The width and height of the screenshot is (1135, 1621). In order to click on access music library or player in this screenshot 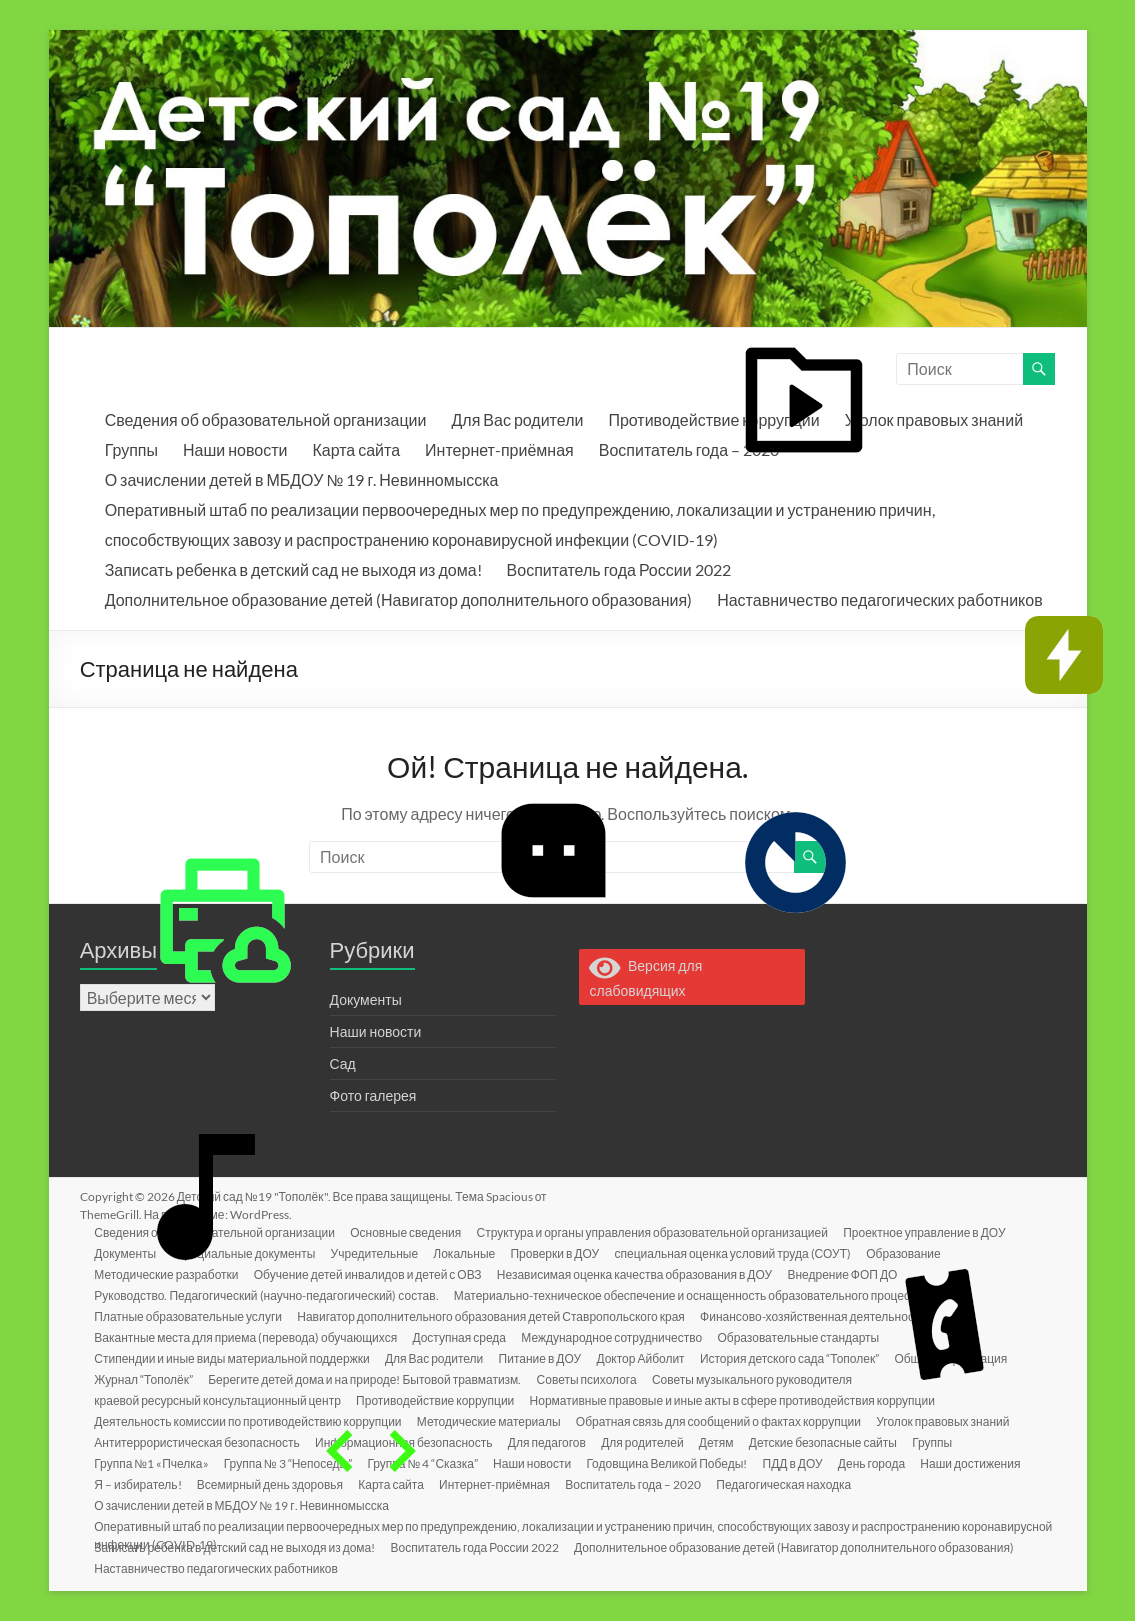, I will do `click(199, 1197)`.